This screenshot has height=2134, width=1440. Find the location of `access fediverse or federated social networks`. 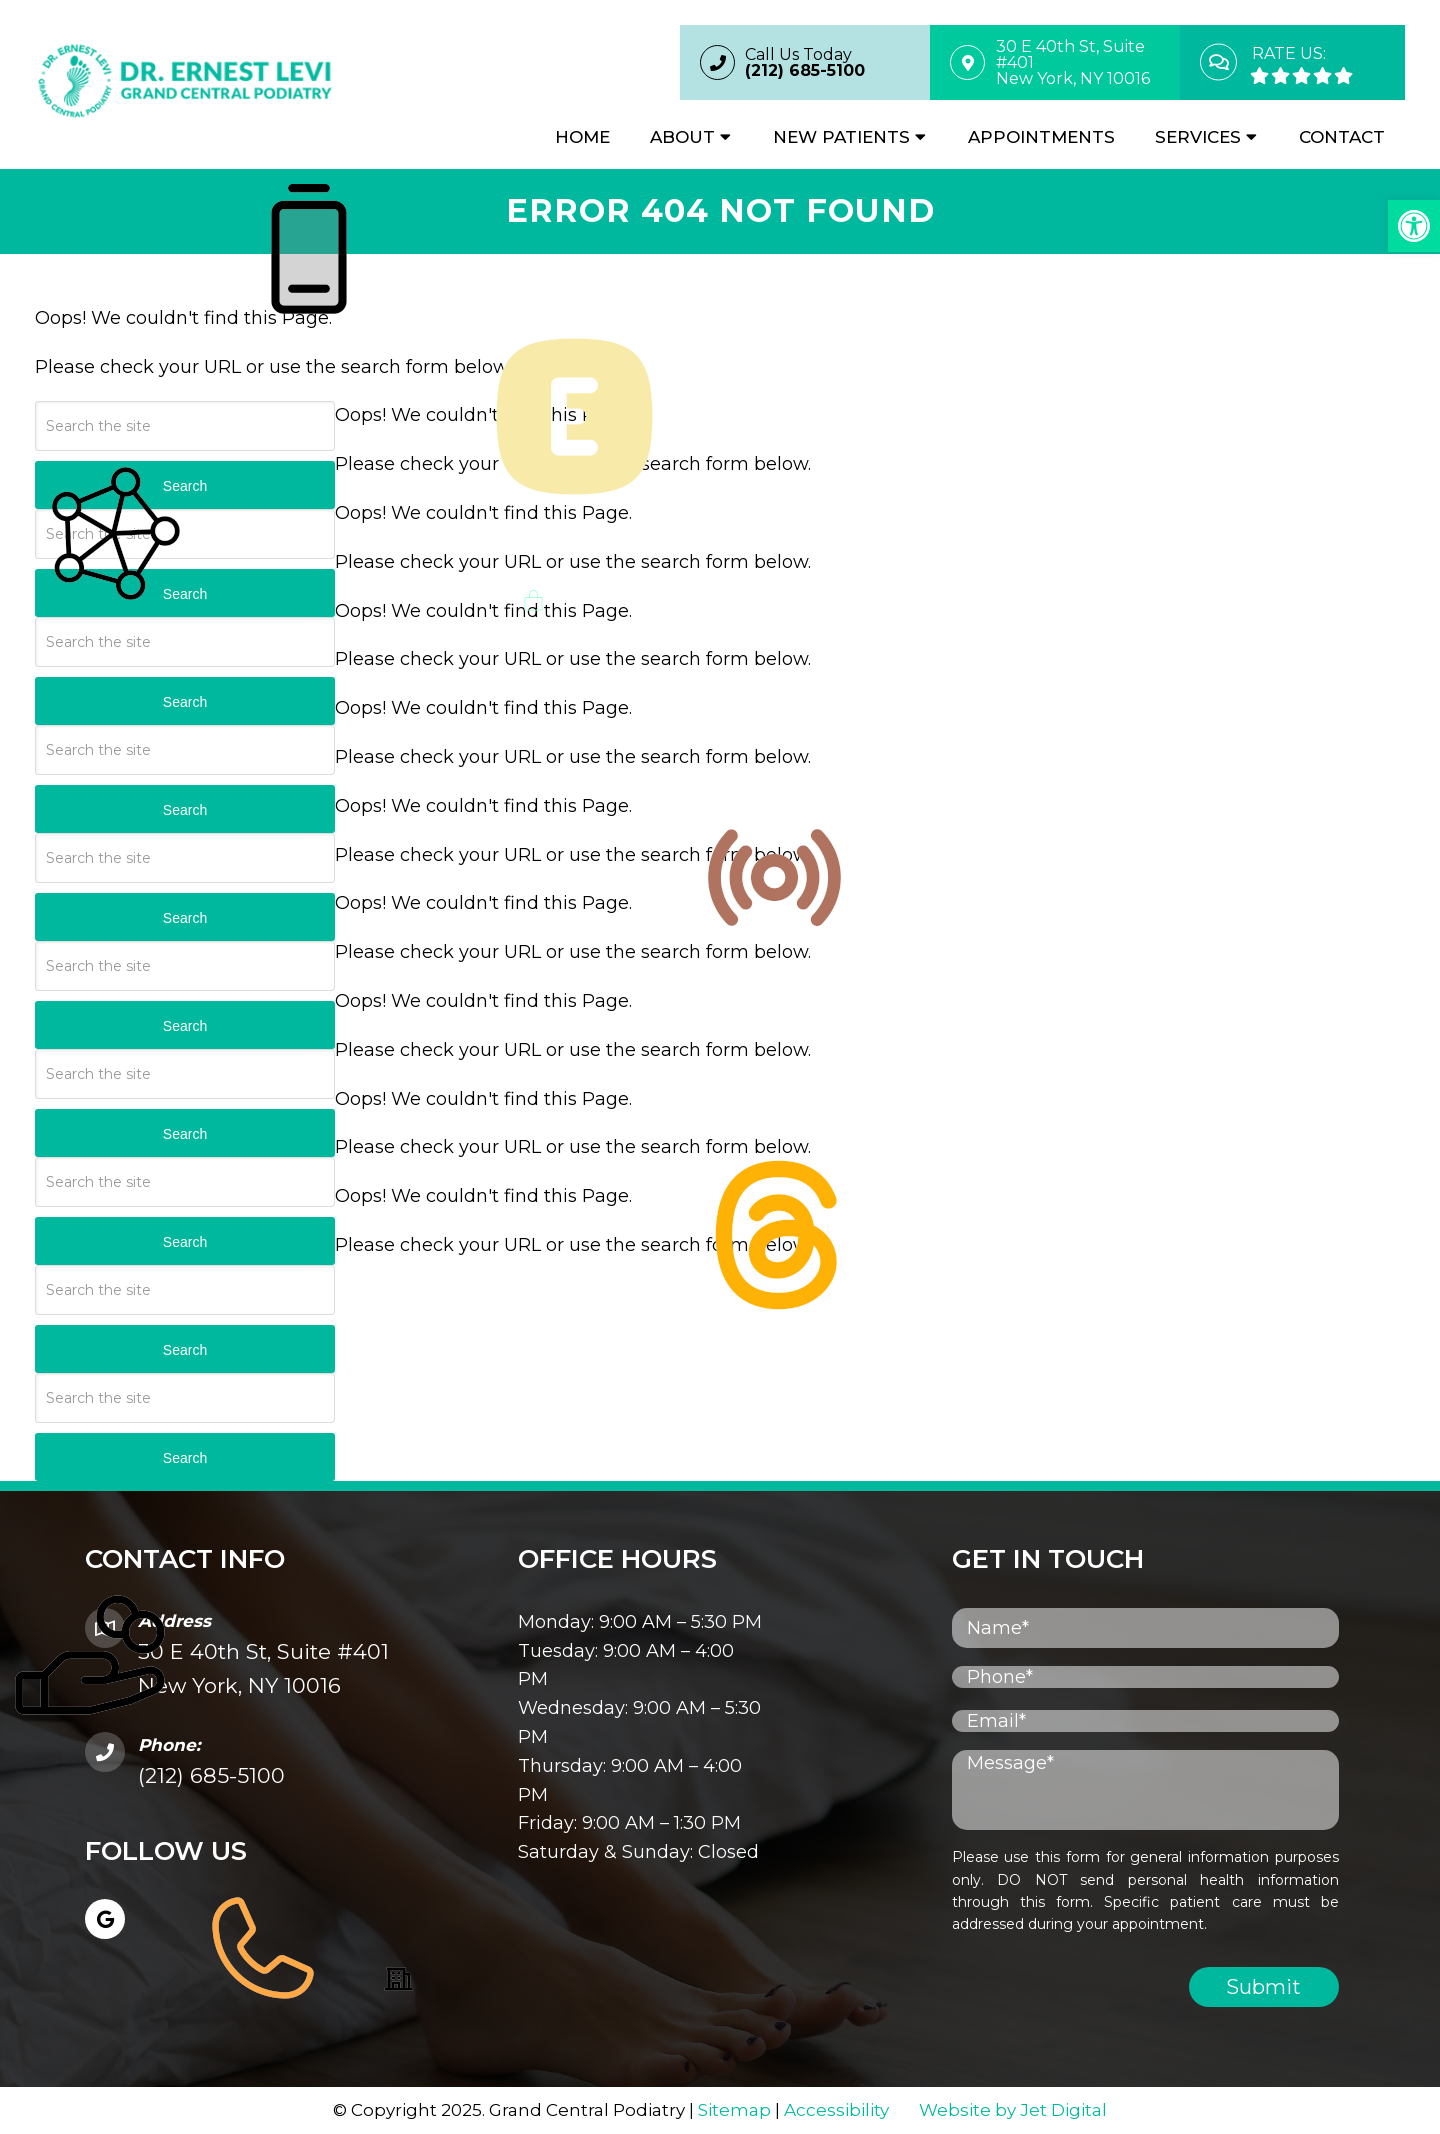

access fediverse or federated social networks is located at coordinates (113, 533).